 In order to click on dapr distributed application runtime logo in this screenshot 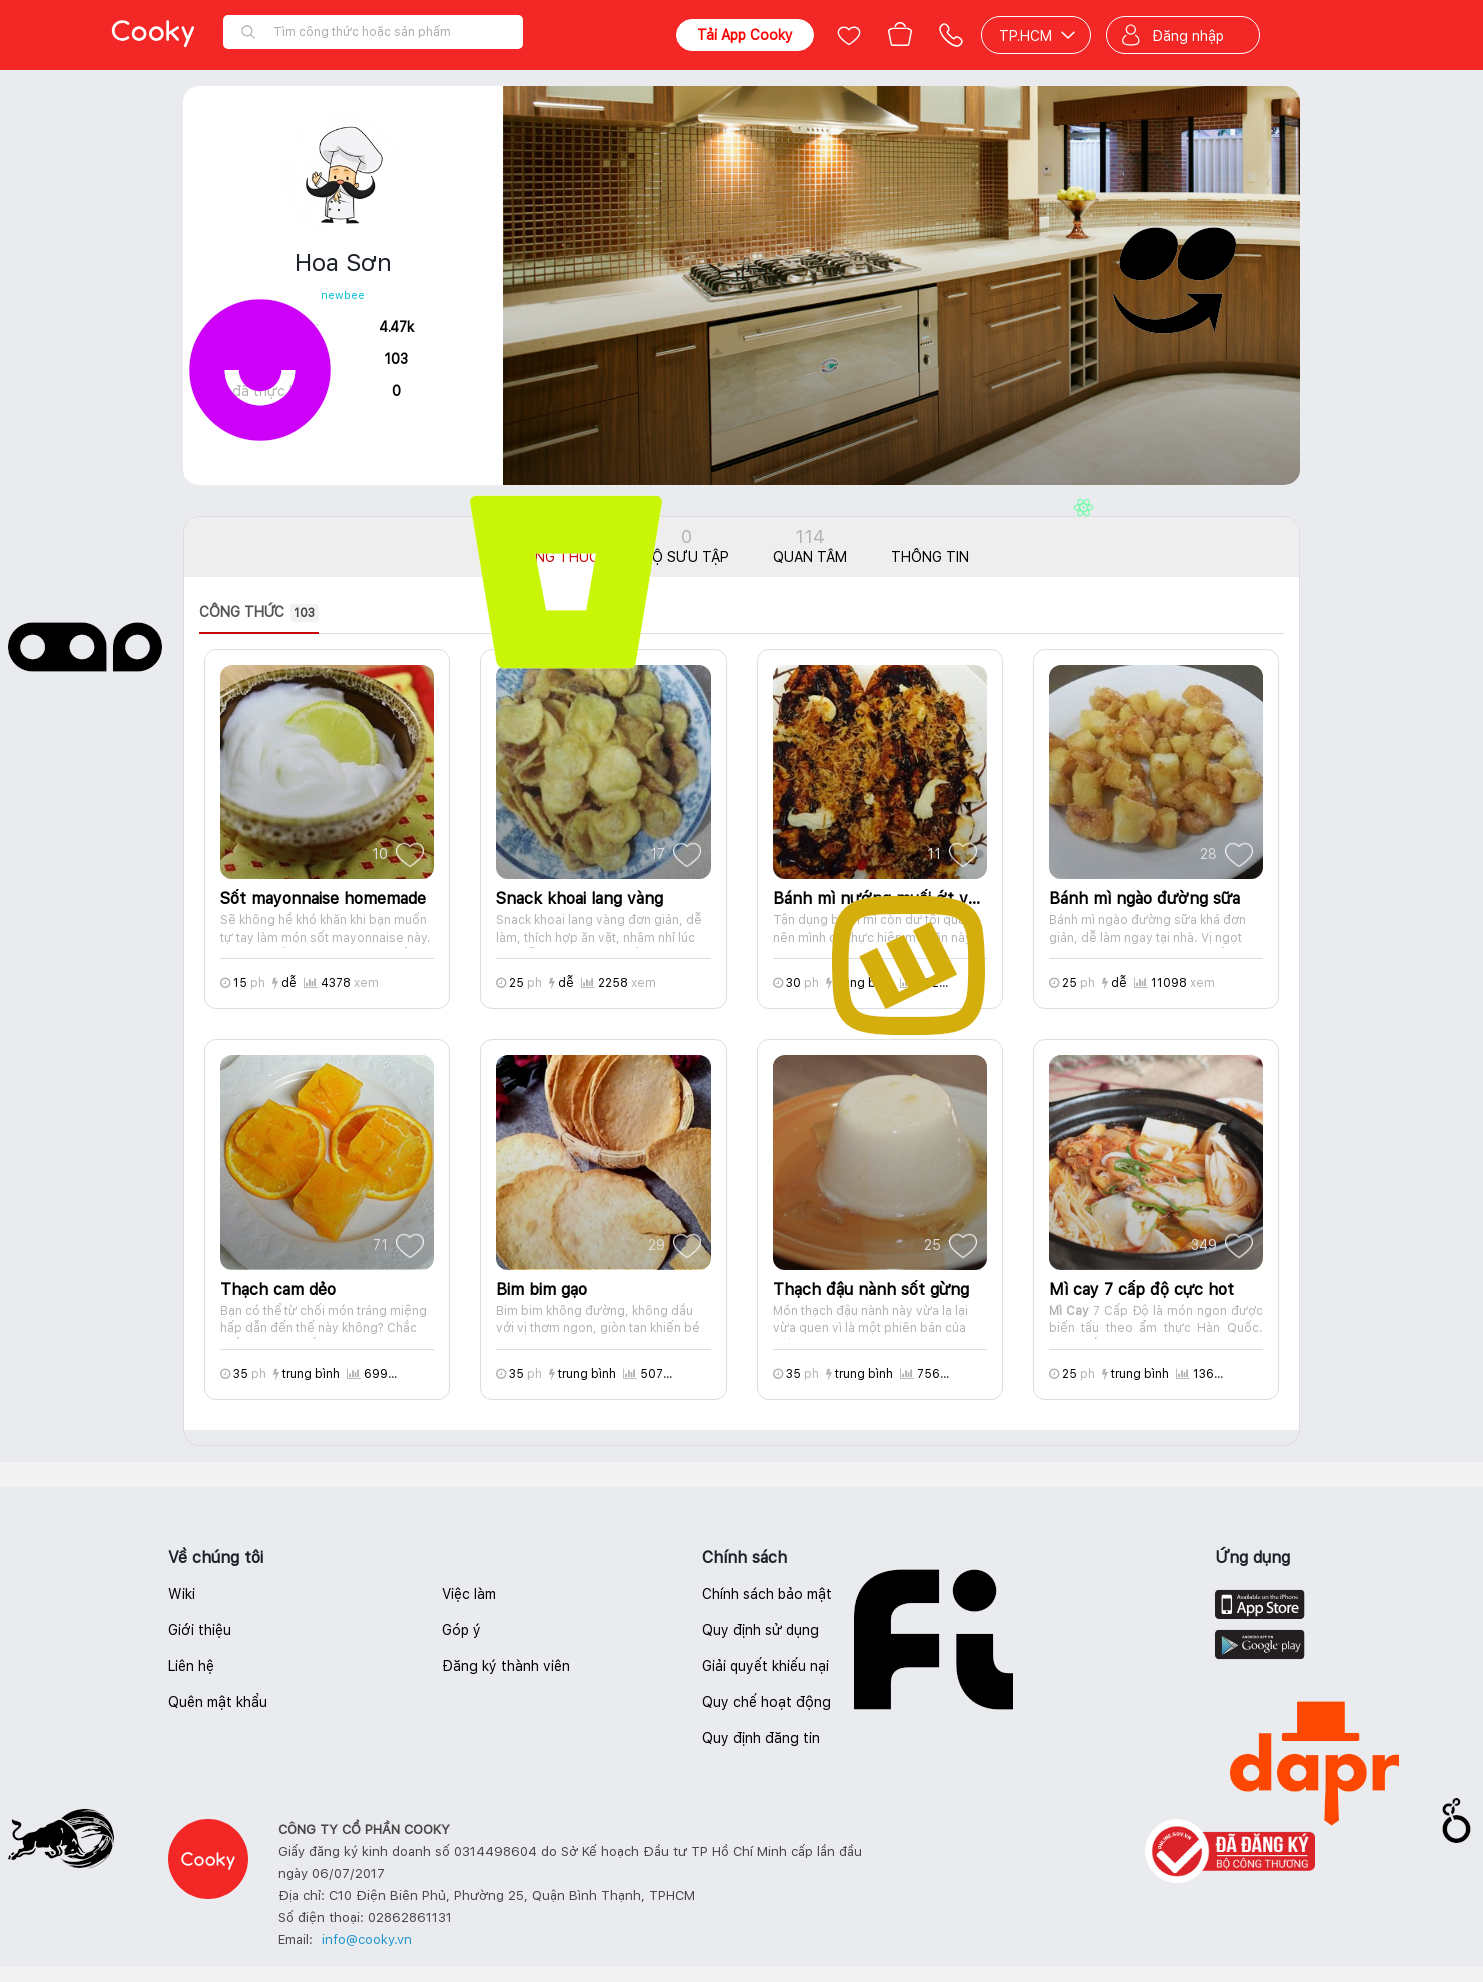, I will do `click(1314, 1763)`.